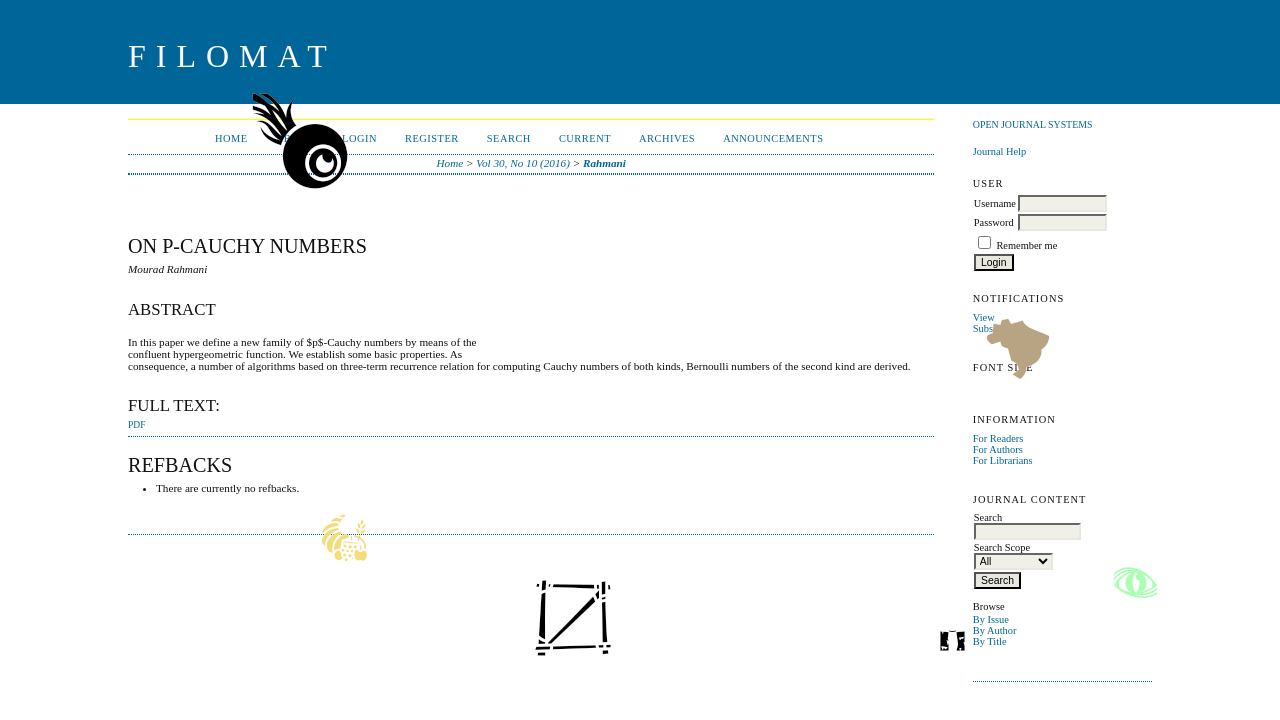 This screenshot has height=720, width=1280. I want to click on indicates a dangerous terrain or obstacle ahead, so click(952, 638).